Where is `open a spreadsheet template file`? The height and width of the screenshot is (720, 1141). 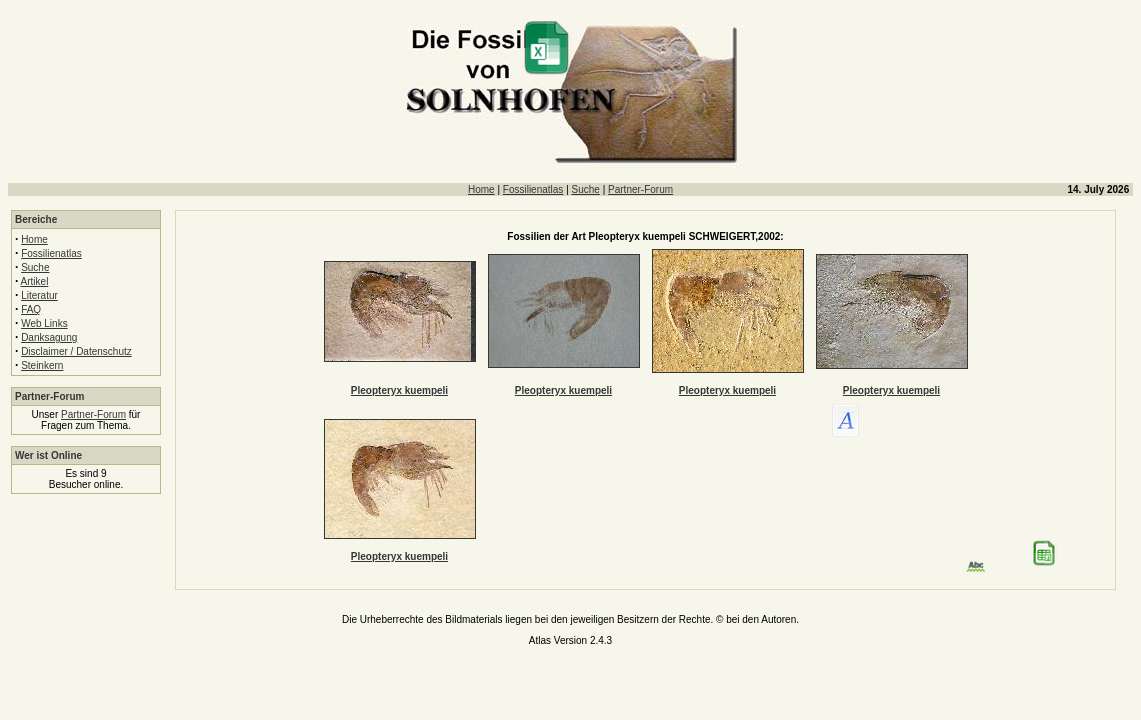 open a spreadsheet template file is located at coordinates (1044, 553).